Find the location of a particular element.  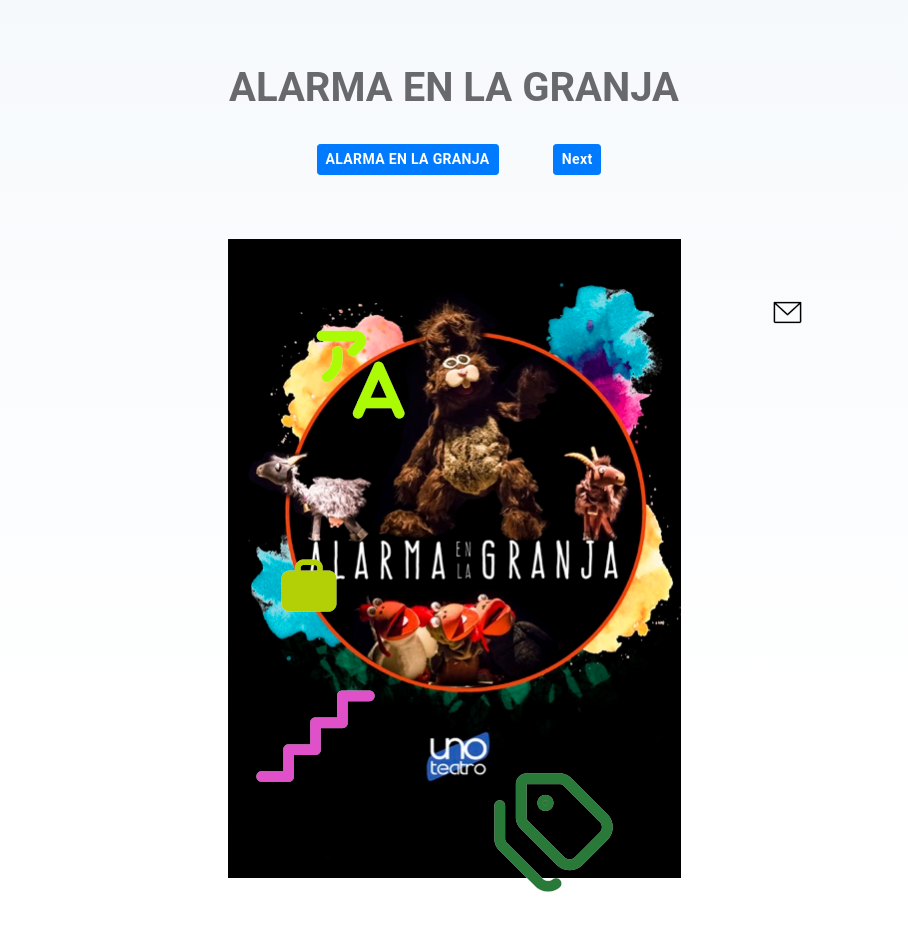

manage tags or labels is located at coordinates (553, 832).